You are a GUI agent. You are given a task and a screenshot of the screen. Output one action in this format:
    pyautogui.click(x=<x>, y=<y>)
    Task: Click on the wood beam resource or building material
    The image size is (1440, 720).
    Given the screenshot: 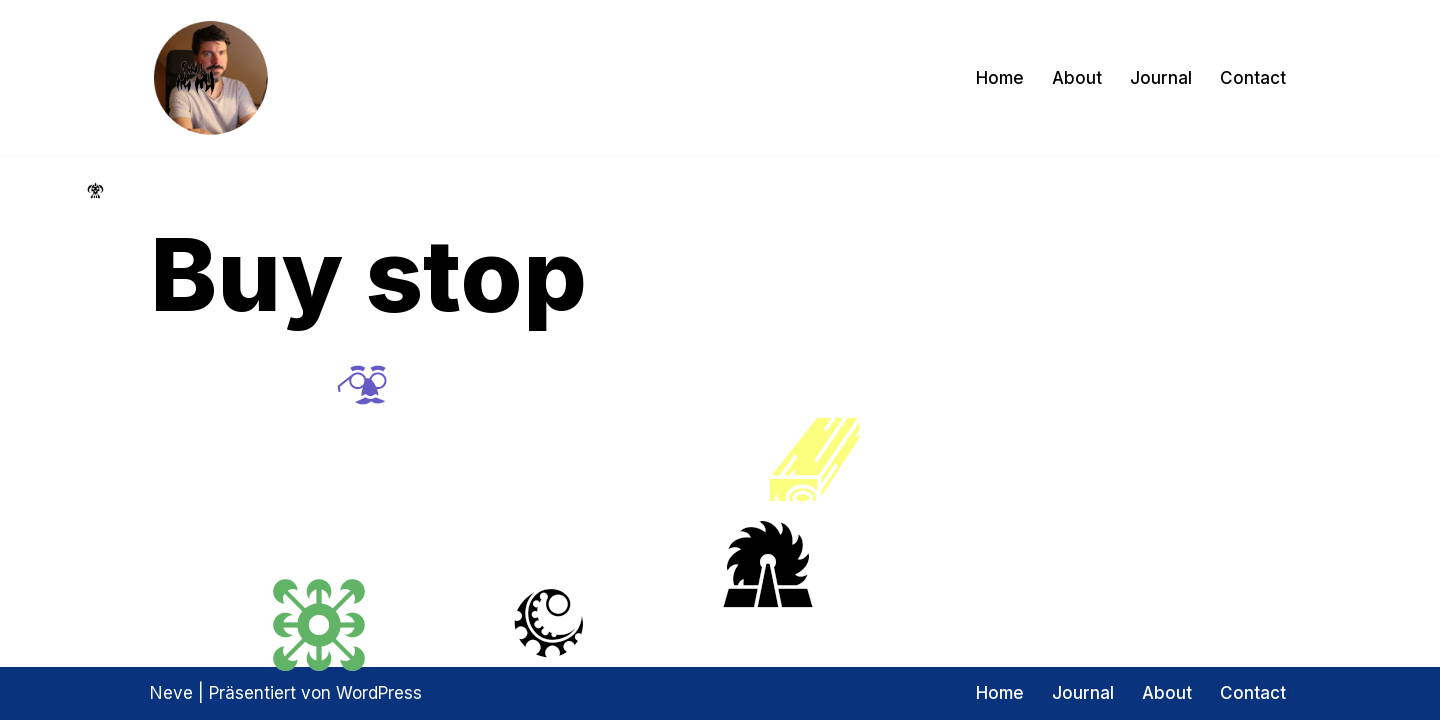 What is the action you would take?
    pyautogui.click(x=814, y=459)
    